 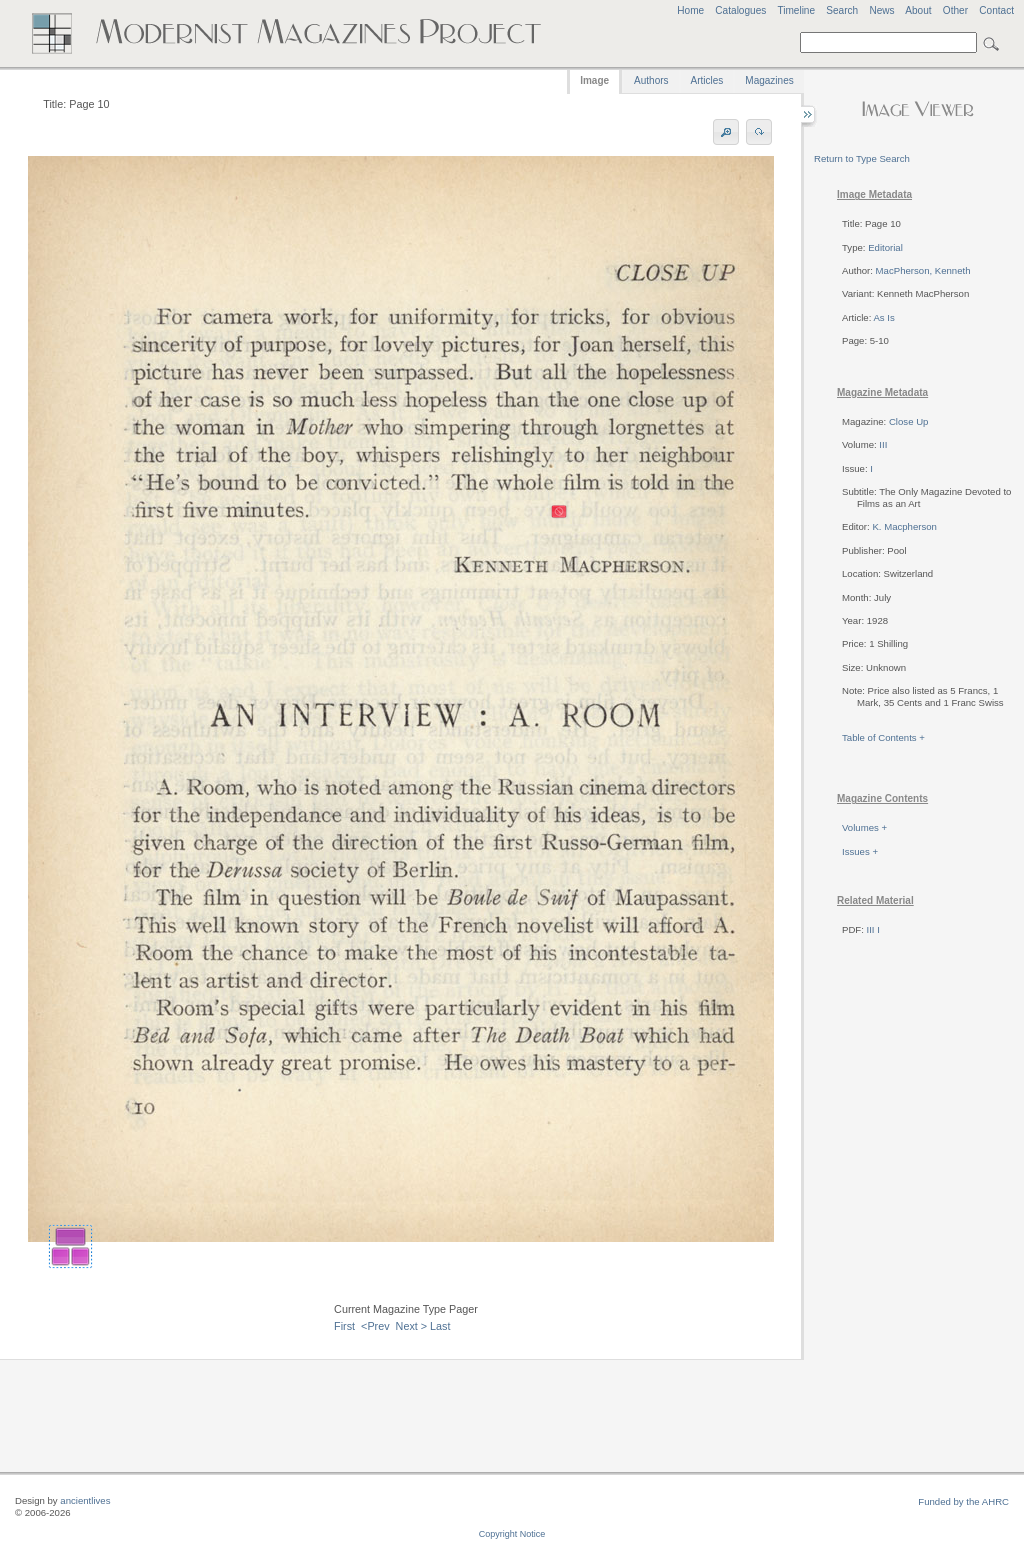 I want to click on select all items in the current view, so click(x=70, y=1246).